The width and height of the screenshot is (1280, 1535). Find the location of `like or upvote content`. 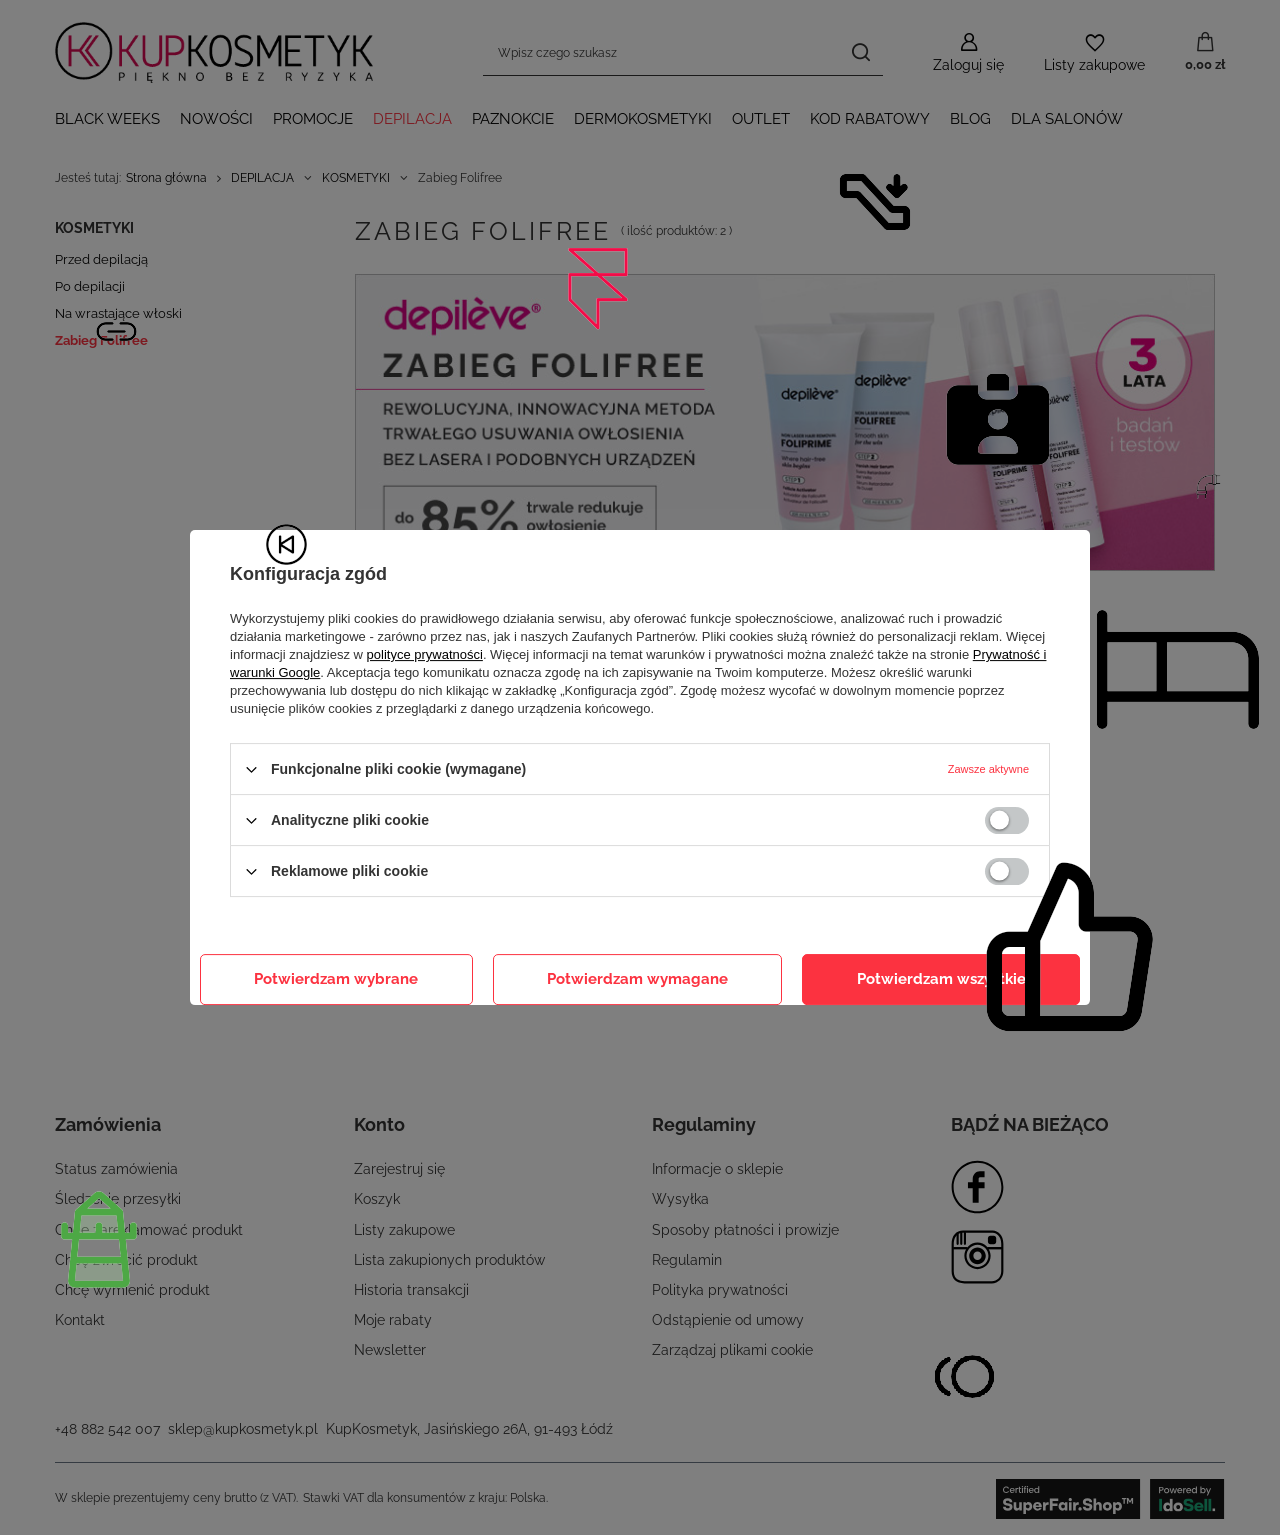

like or upvote content is located at coordinates (1071, 947).